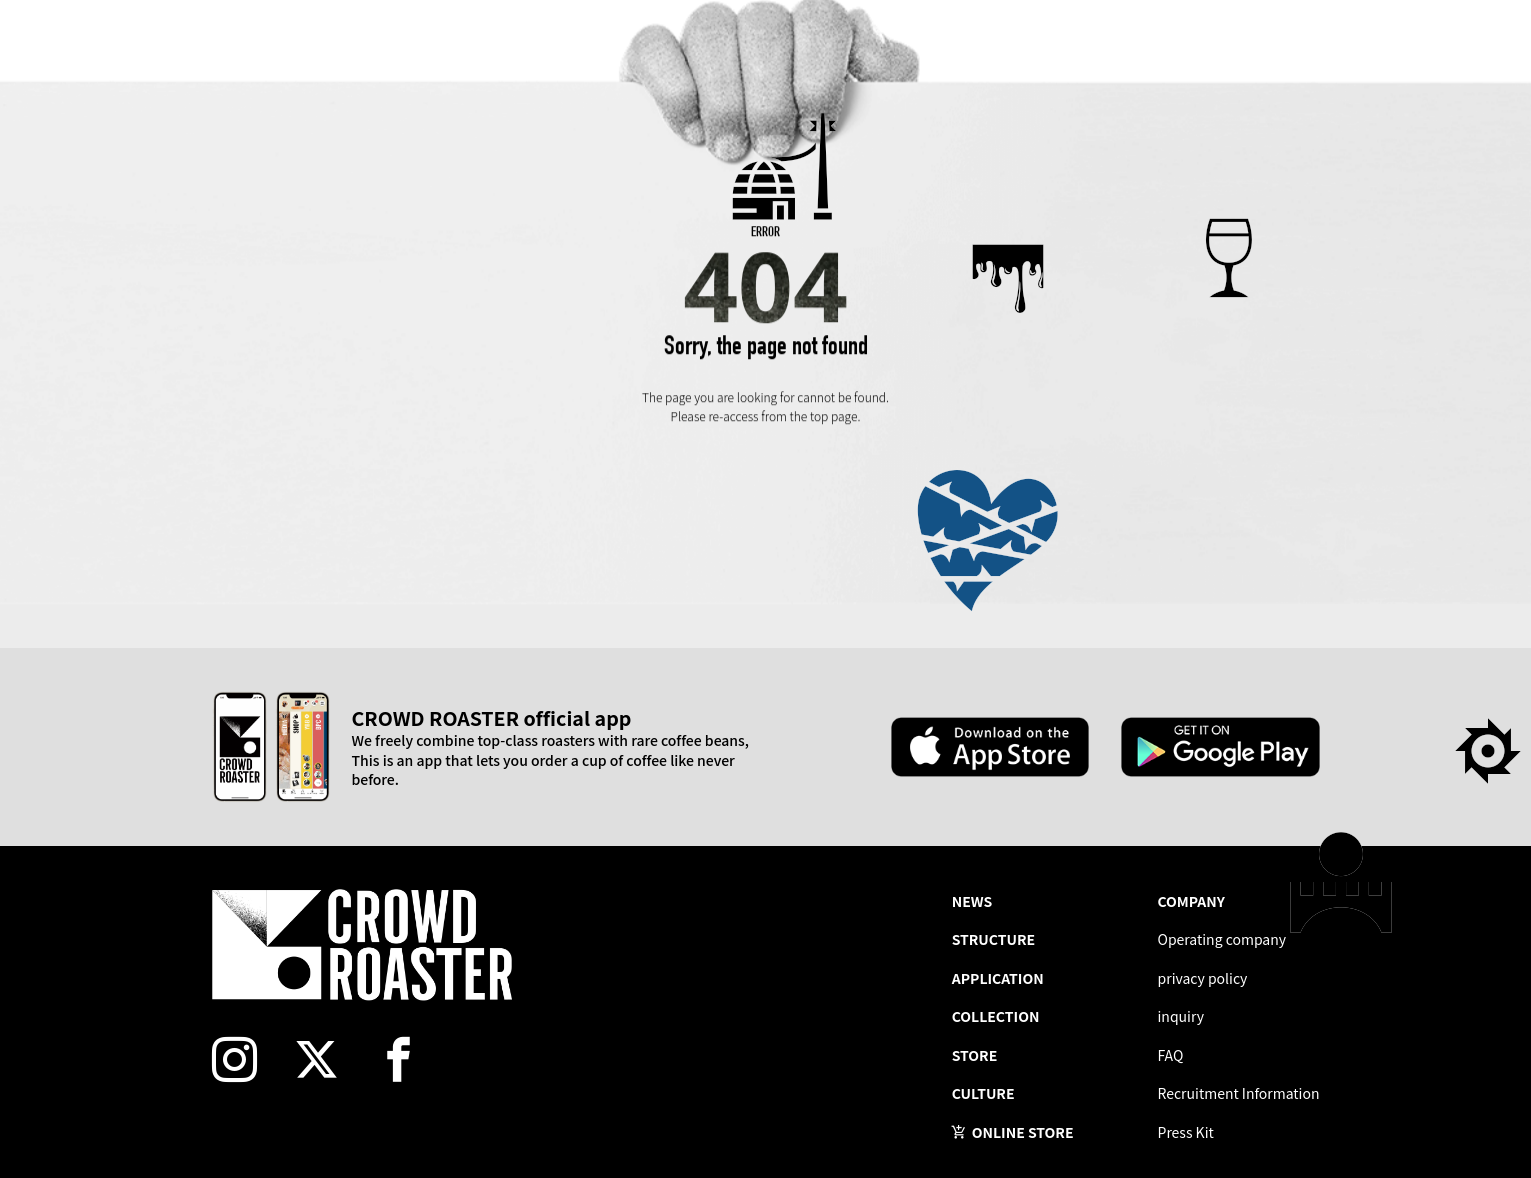  Describe the element at coordinates (987, 540) in the screenshot. I see `indicates a healing or mending heart status` at that location.